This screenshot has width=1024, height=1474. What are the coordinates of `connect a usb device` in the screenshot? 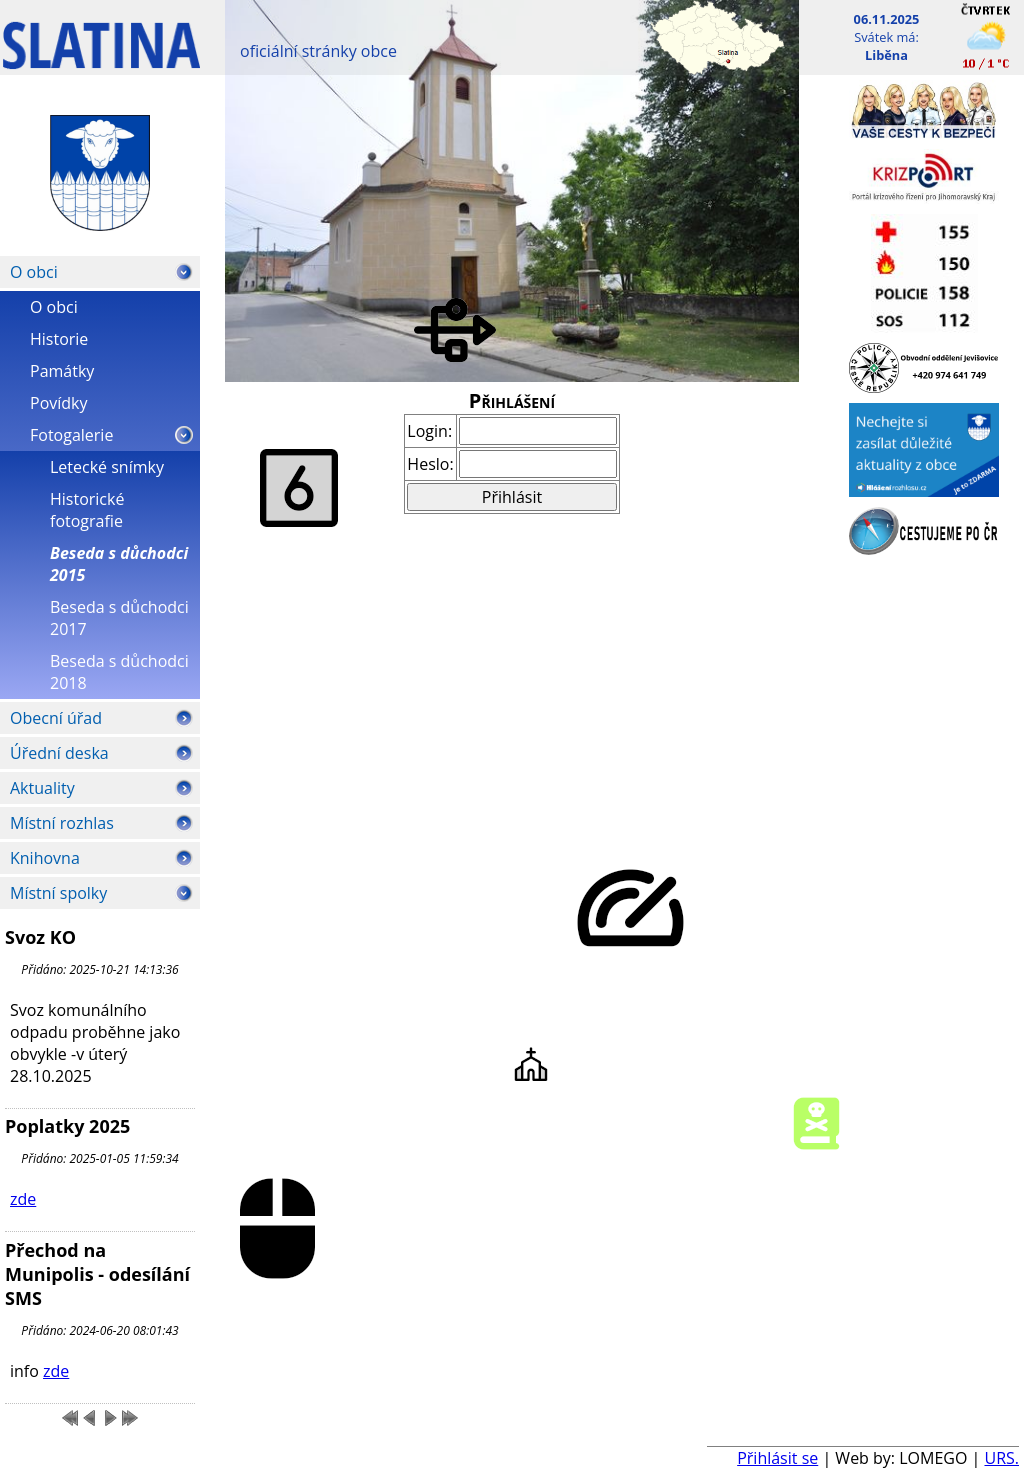 It's located at (455, 330).